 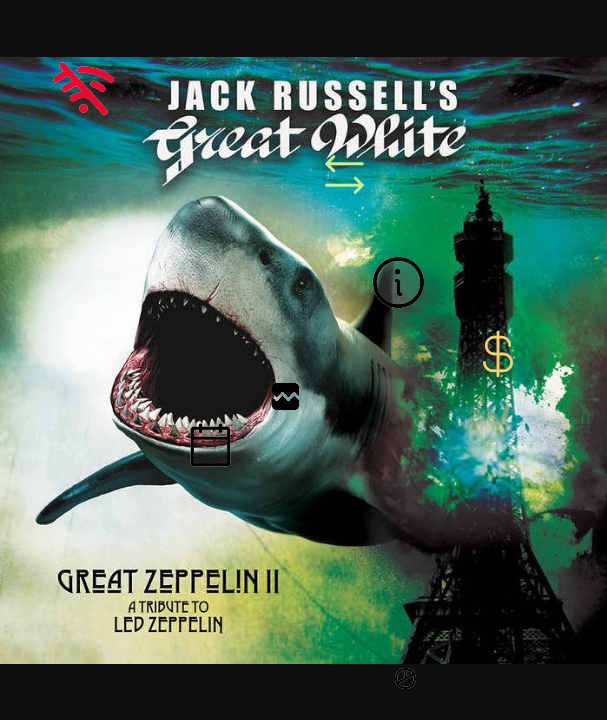 What do you see at coordinates (498, 354) in the screenshot?
I see `view account balance or financial information` at bounding box center [498, 354].